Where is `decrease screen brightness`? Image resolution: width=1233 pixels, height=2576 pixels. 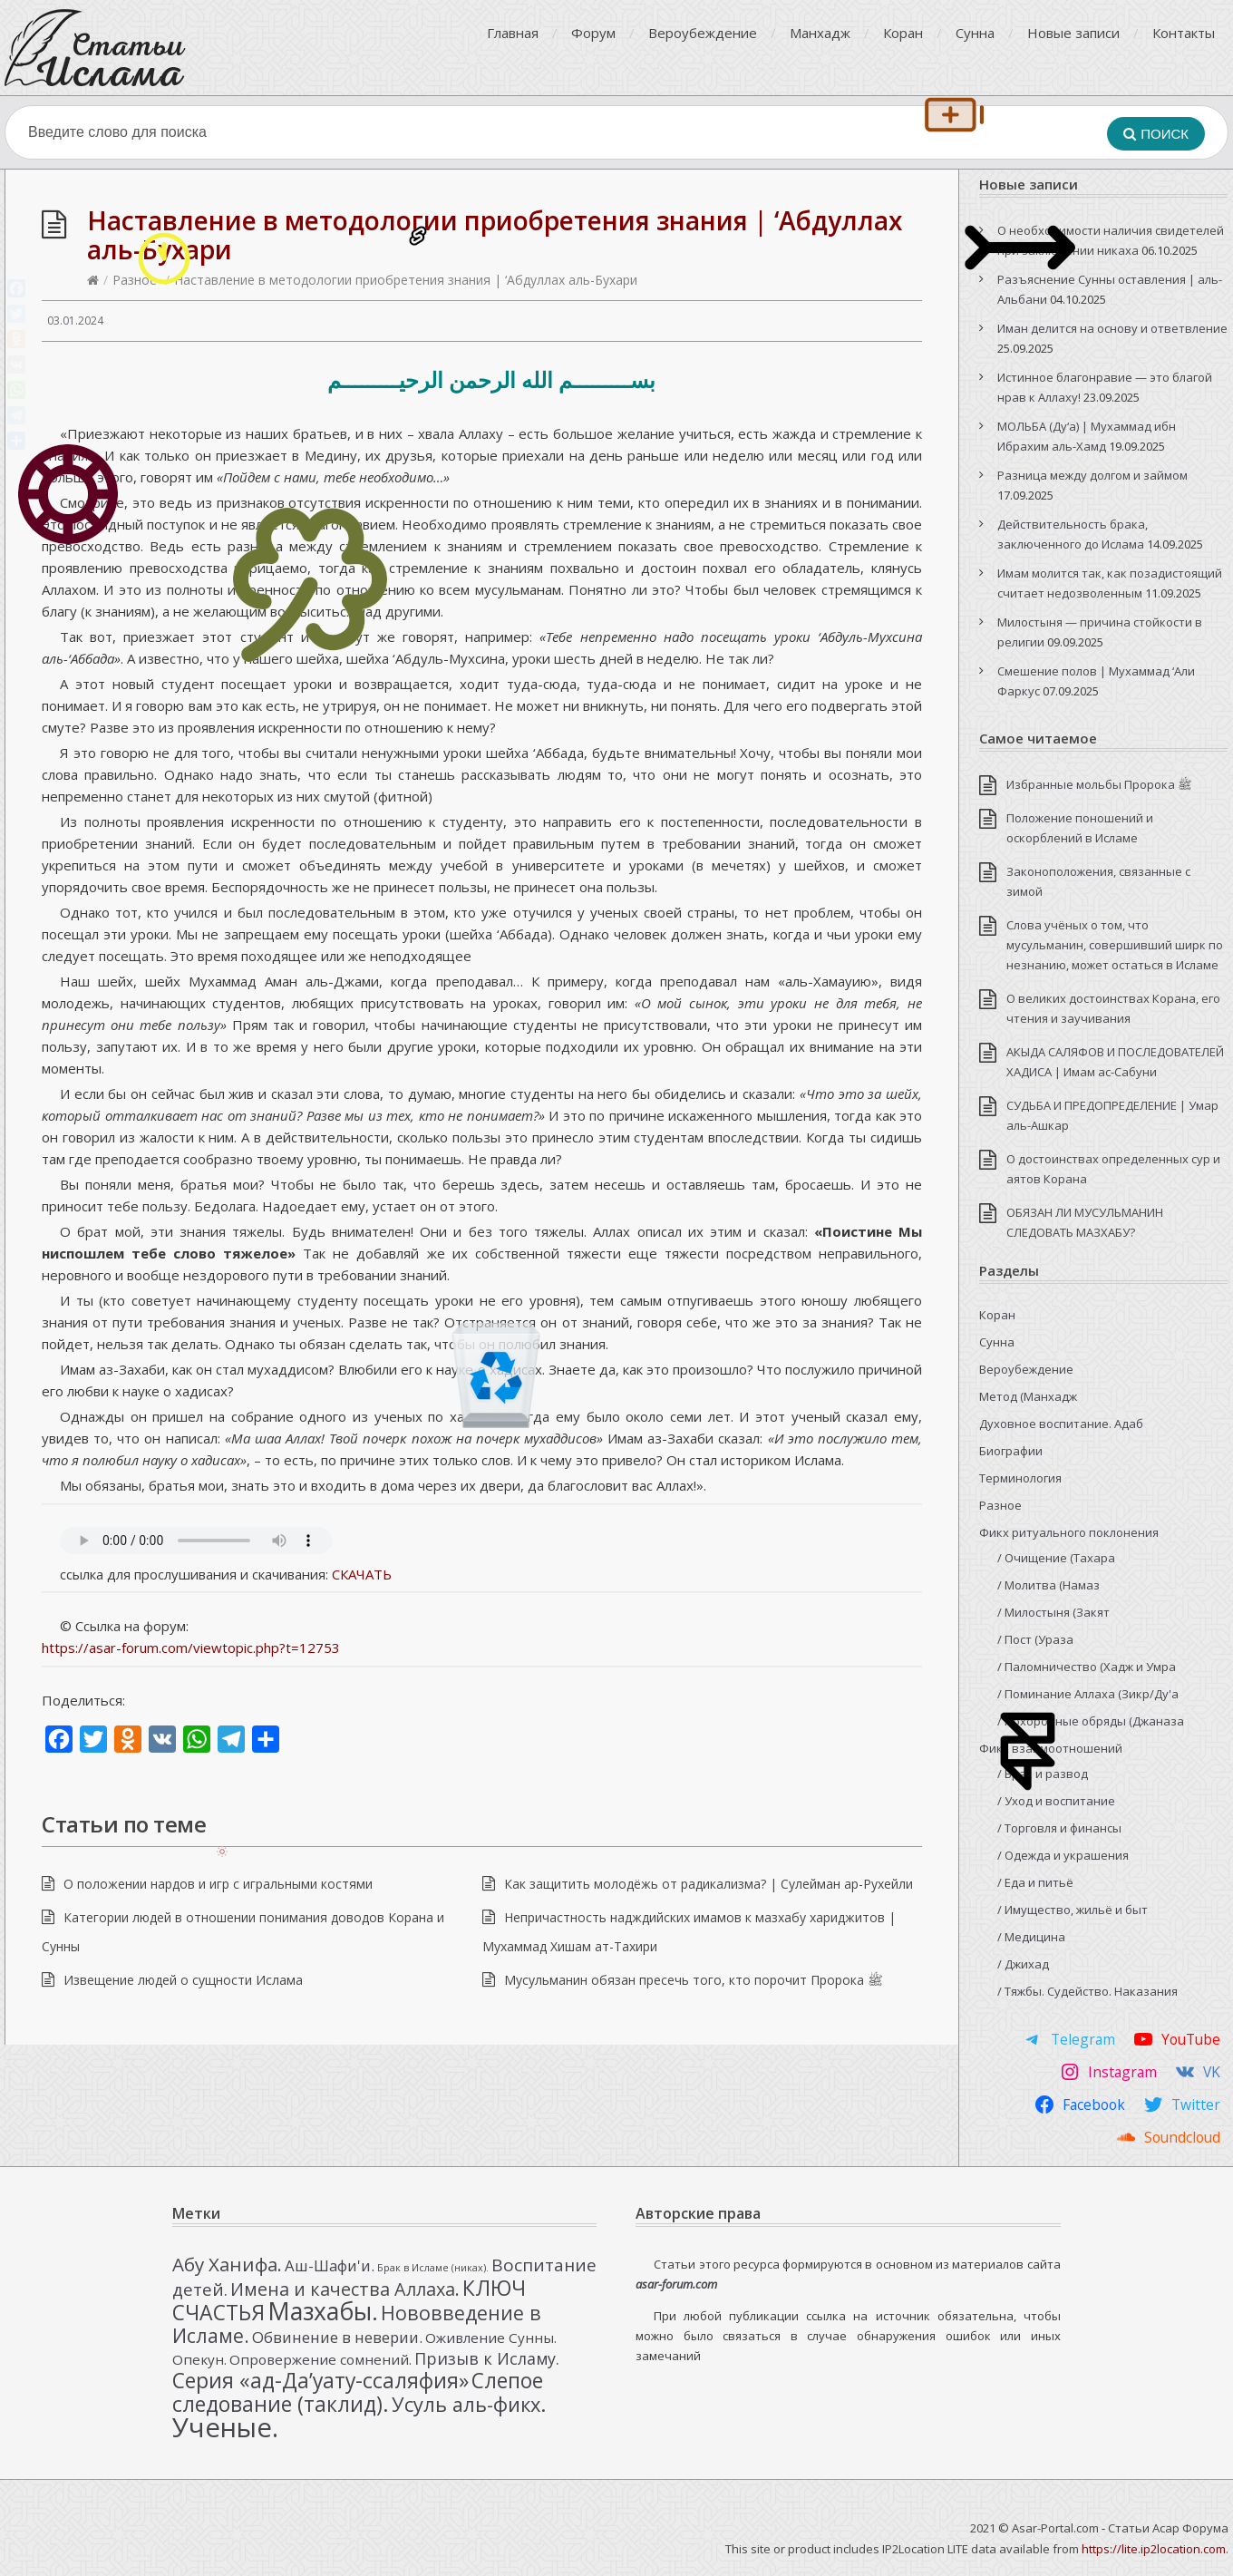
decrease screen brightness is located at coordinates (222, 1852).